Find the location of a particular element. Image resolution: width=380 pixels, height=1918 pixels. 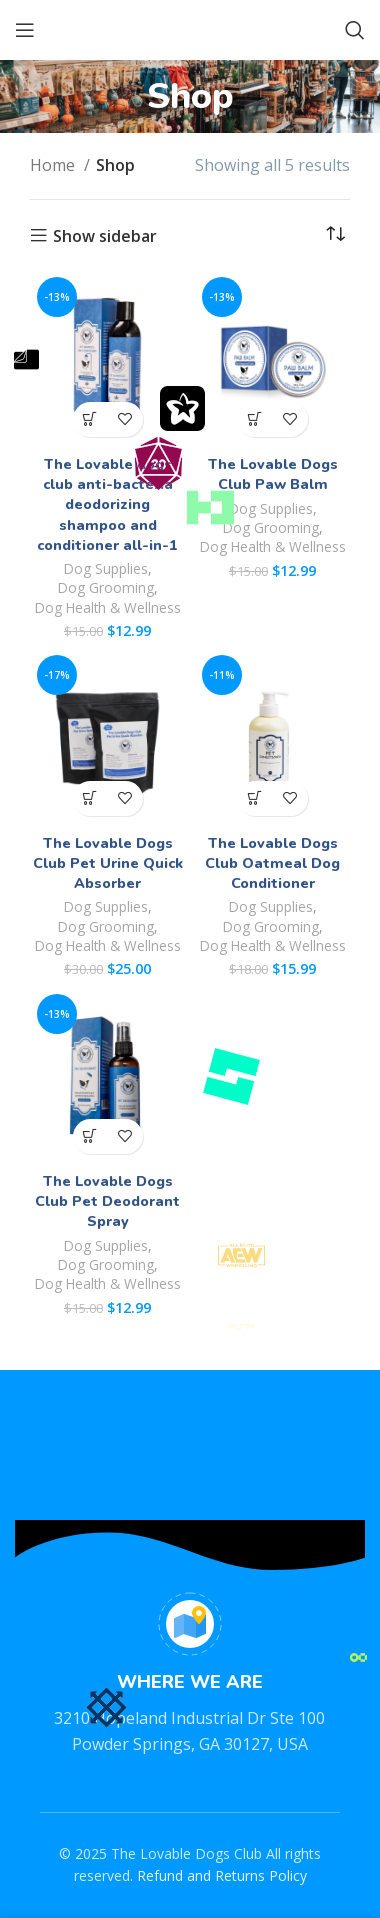

open Roll20 virtual tabletop platform is located at coordinates (158, 463).